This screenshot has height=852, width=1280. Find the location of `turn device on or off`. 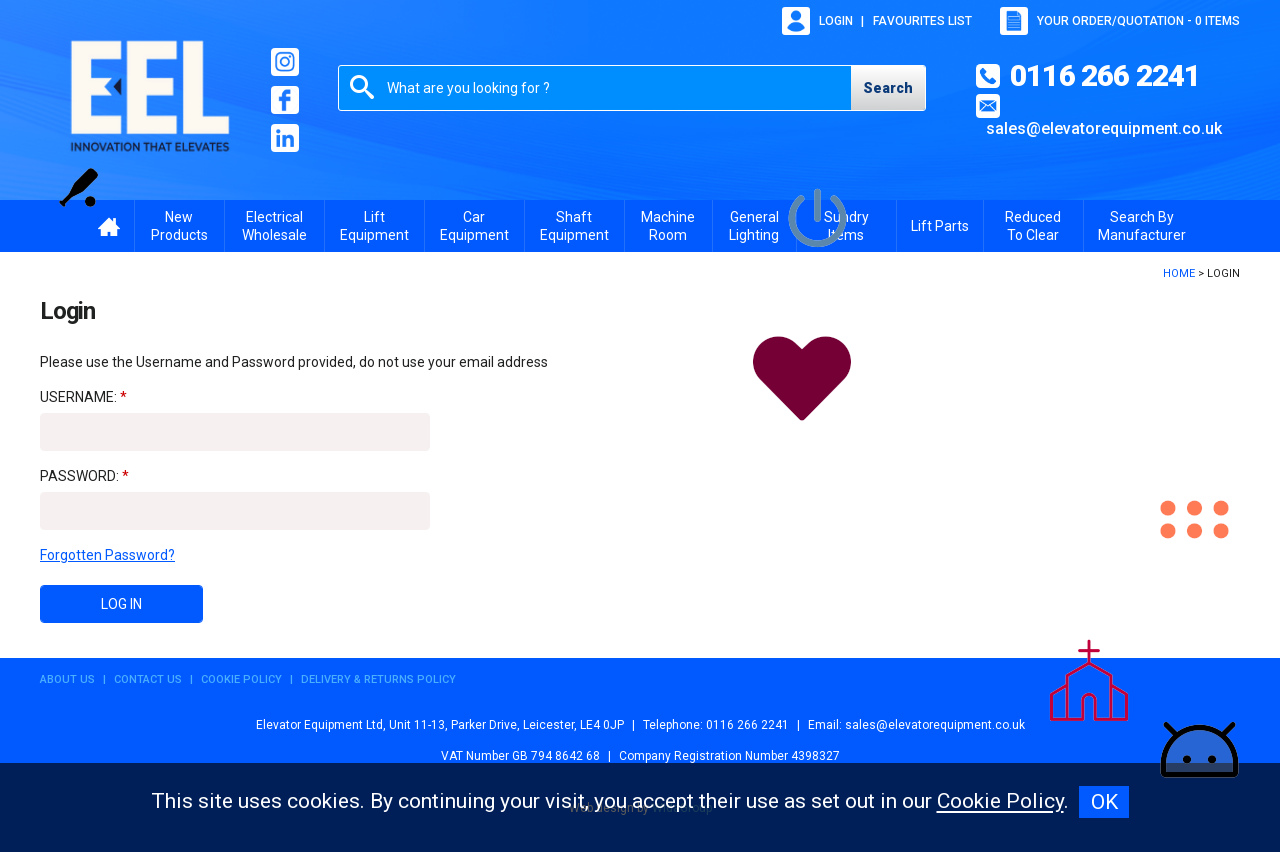

turn device on or off is located at coordinates (817, 218).